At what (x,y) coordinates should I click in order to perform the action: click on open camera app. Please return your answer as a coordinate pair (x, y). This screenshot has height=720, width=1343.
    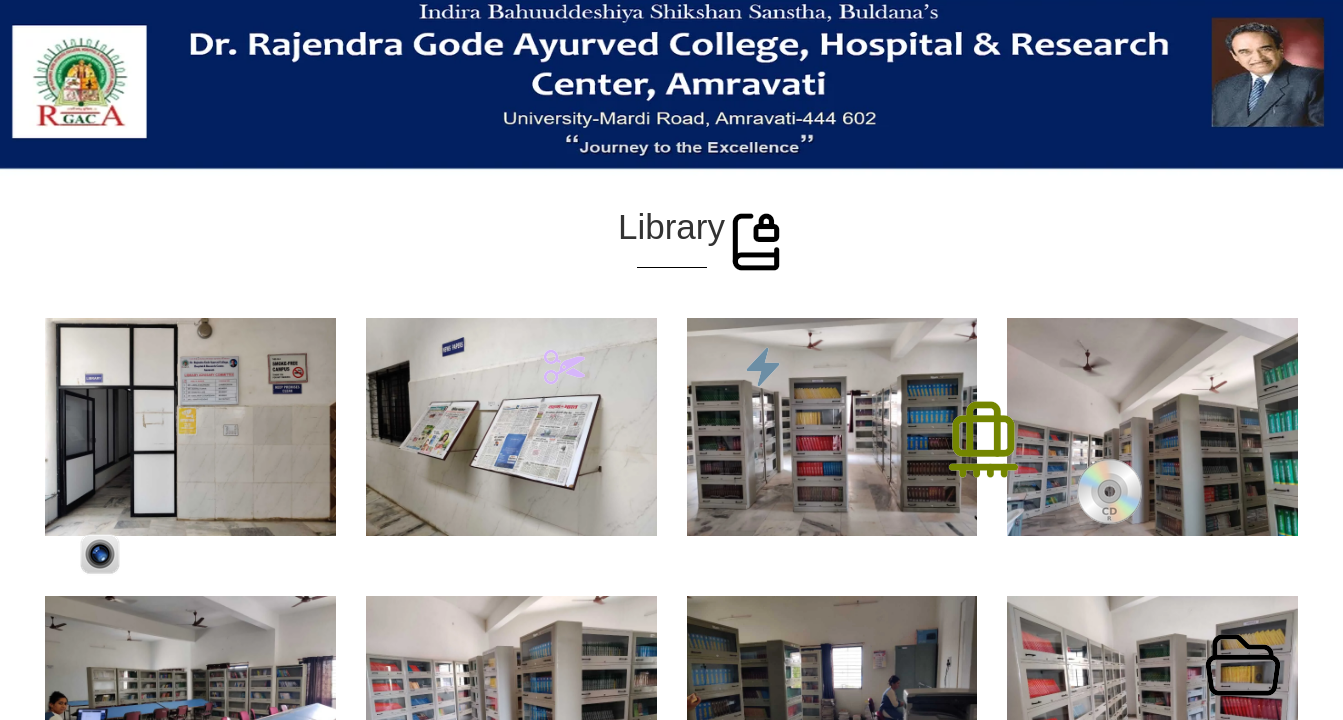
    Looking at the image, I should click on (100, 554).